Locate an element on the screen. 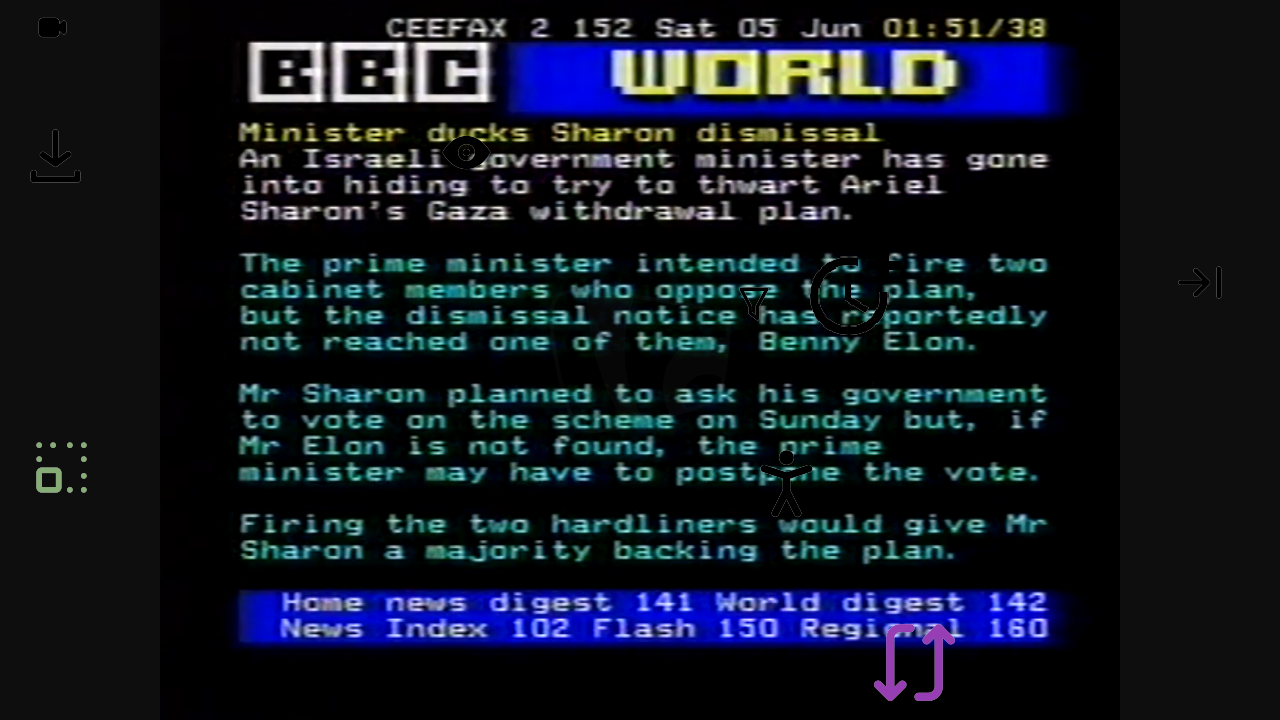  view or preview content is located at coordinates (466, 152).